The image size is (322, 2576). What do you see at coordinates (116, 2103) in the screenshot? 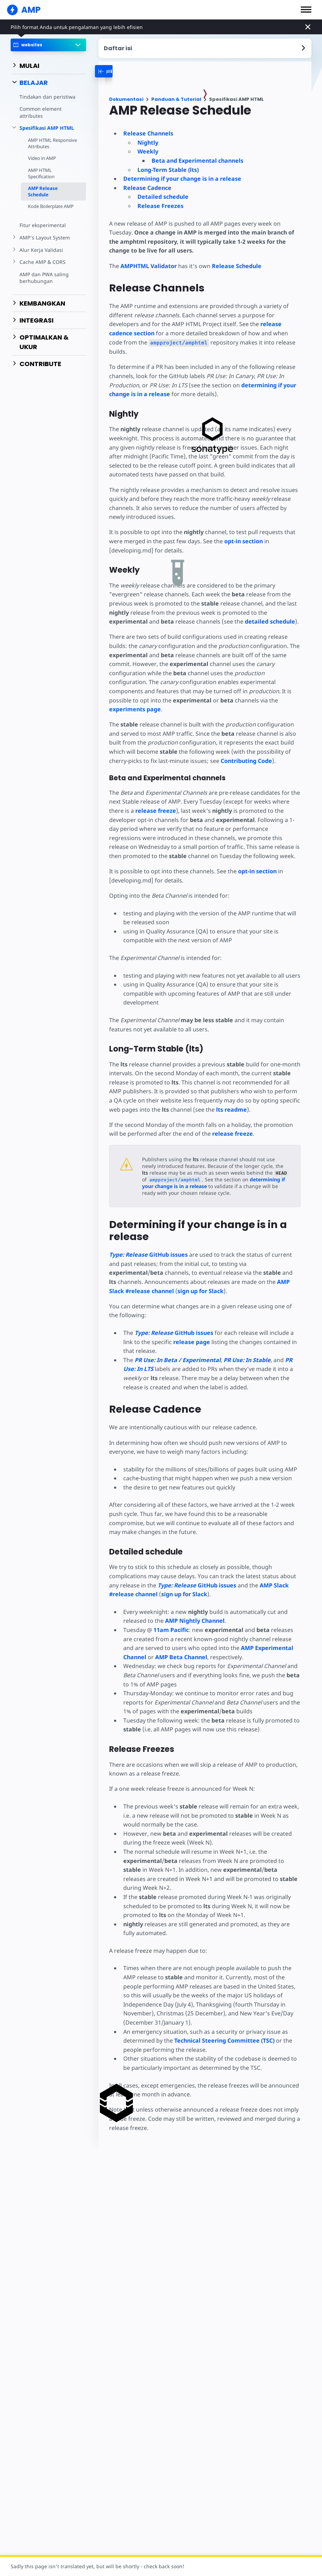
I see `navigate to fugacloud services` at bounding box center [116, 2103].